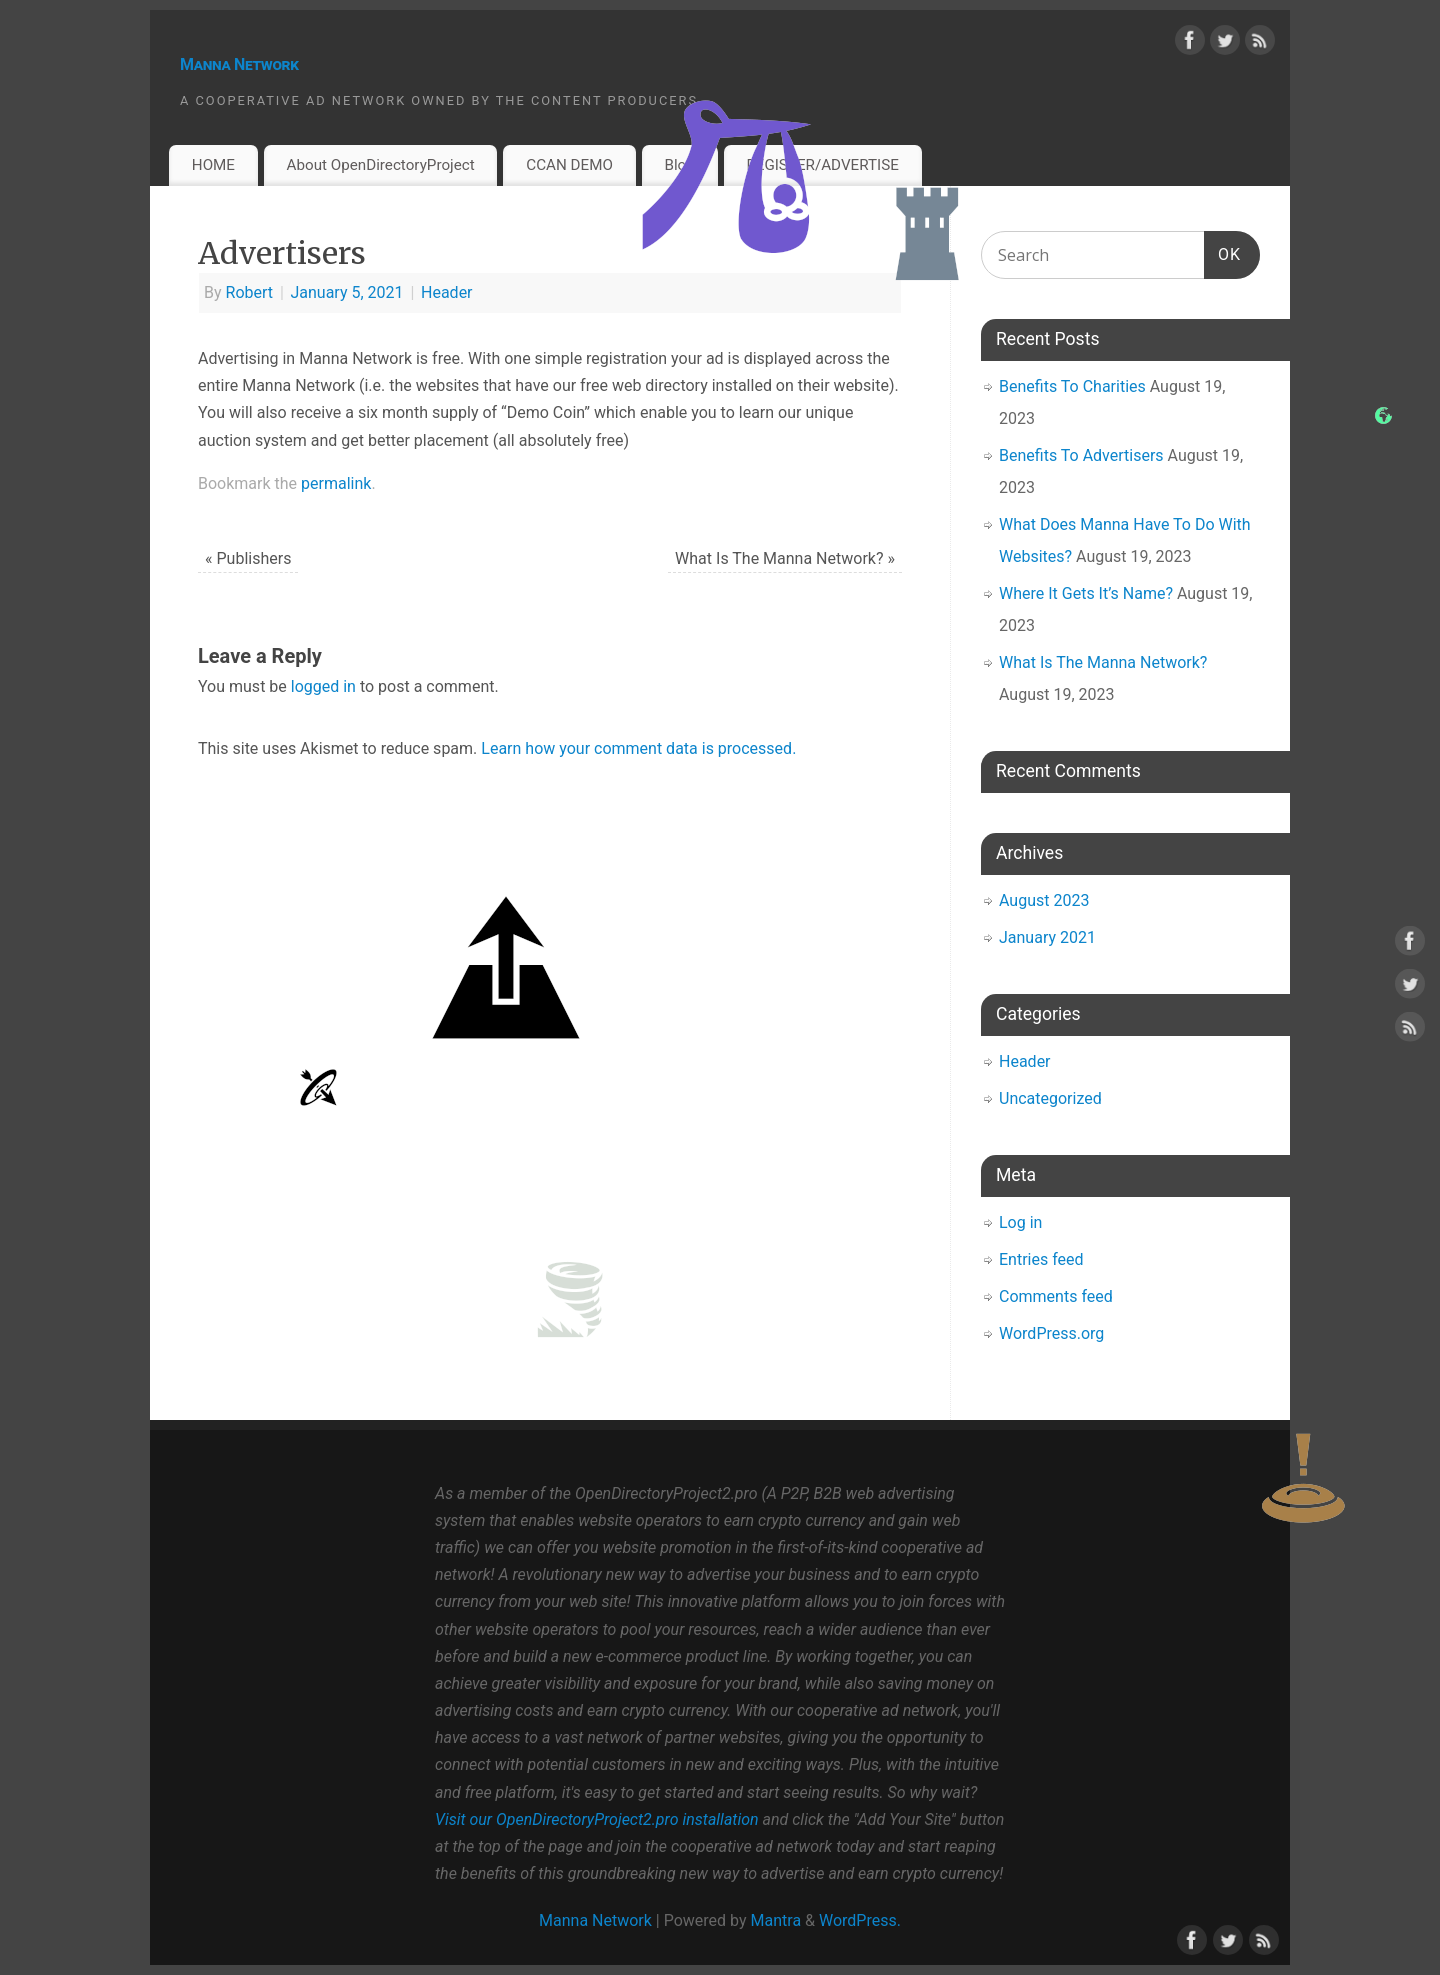 Image resolution: width=1440 pixels, height=1975 pixels. I want to click on indicates a hazard or dangerous area in gameplay, so click(1302, 1477).